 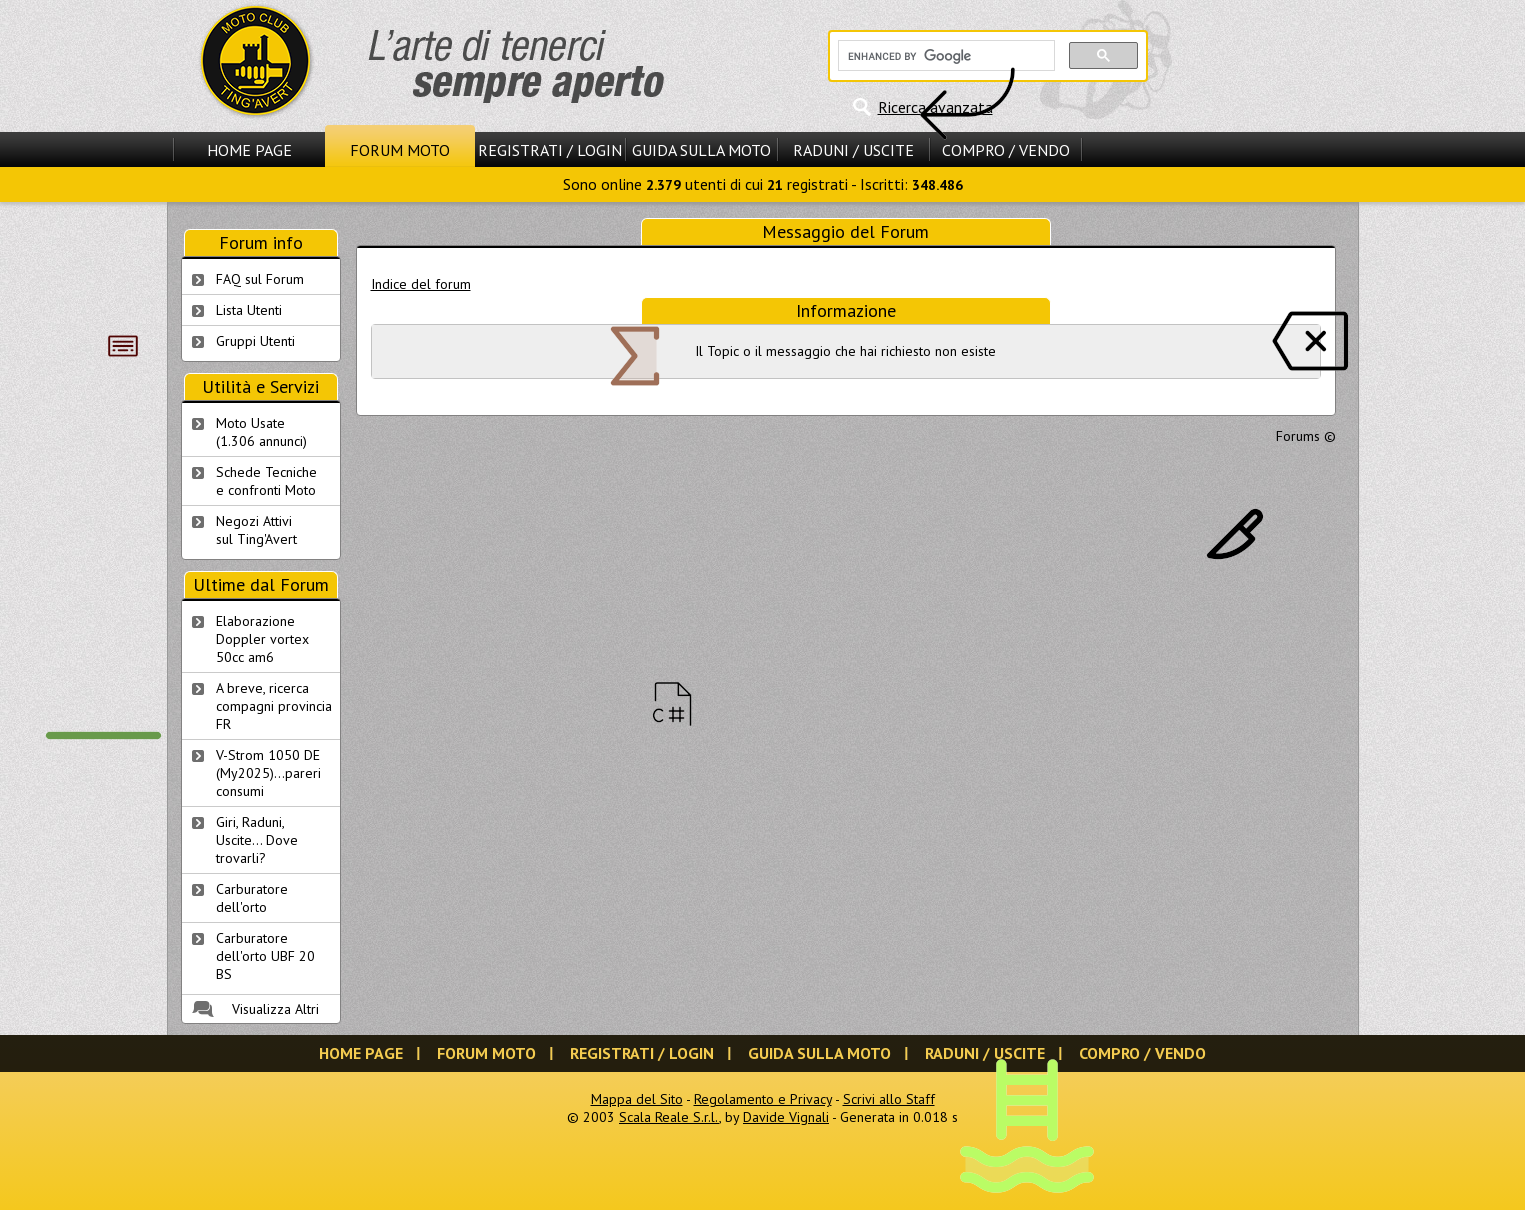 I want to click on reply to a message, so click(x=967, y=103).